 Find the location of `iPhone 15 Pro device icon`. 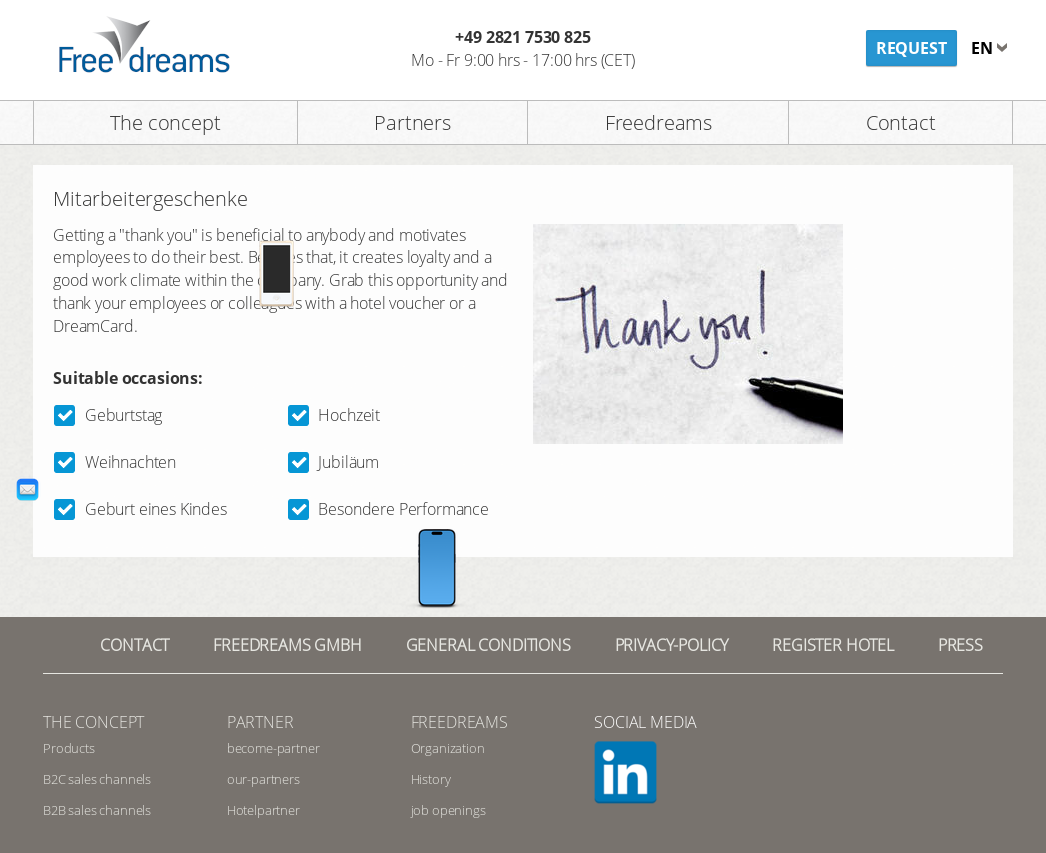

iPhone 15 Pro device icon is located at coordinates (437, 569).